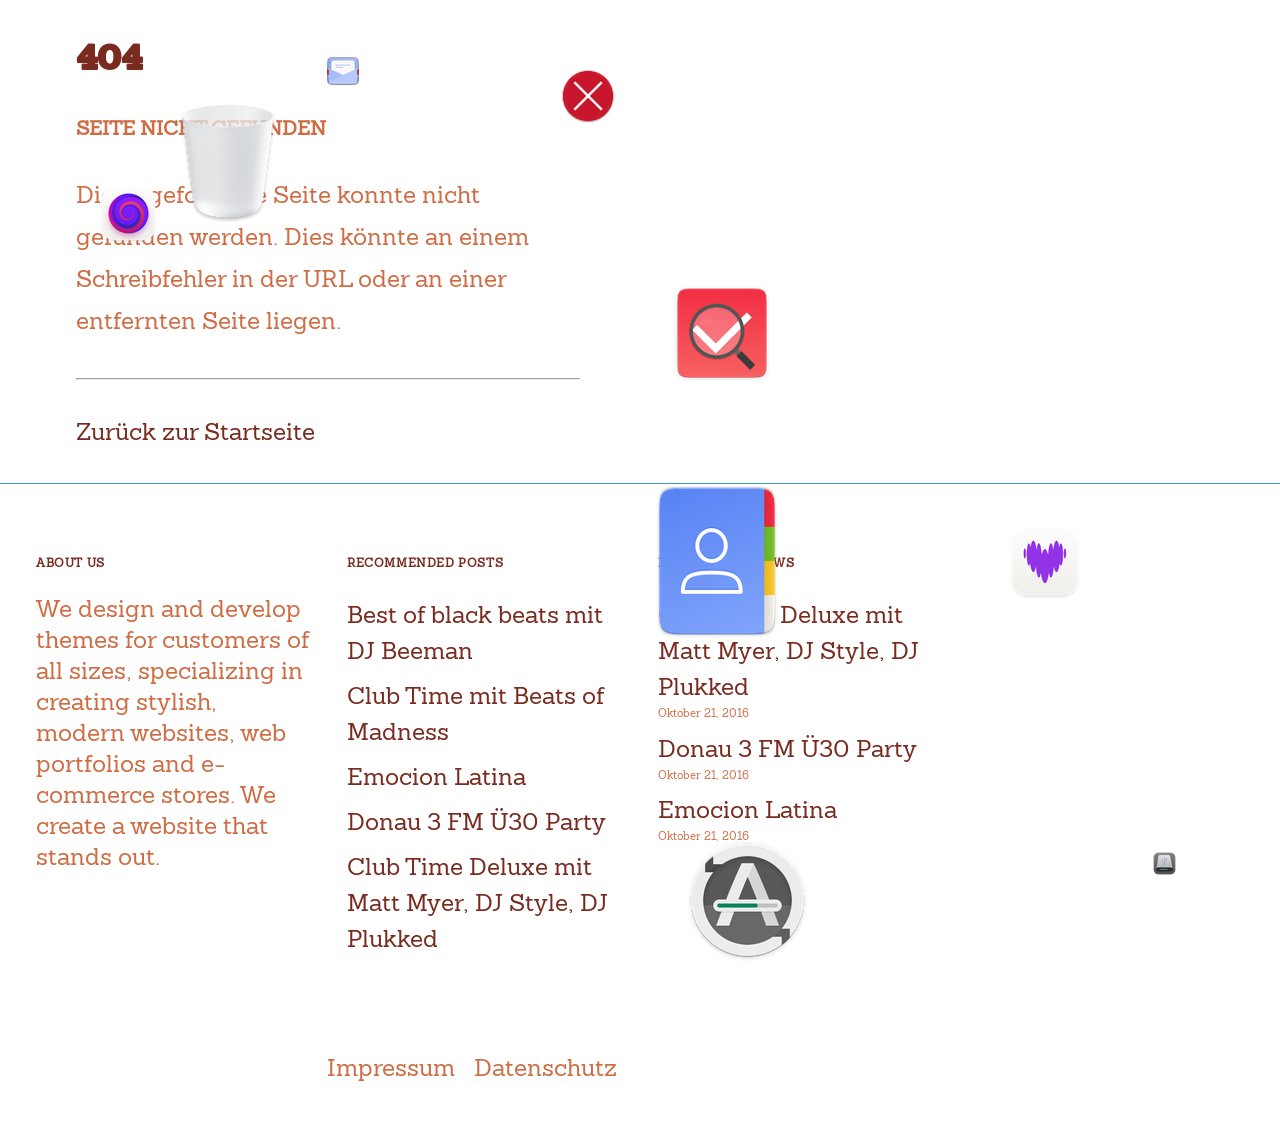  Describe the element at coordinates (128, 213) in the screenshot. I see `open transporter app for uploading content to app store connect` at that location.